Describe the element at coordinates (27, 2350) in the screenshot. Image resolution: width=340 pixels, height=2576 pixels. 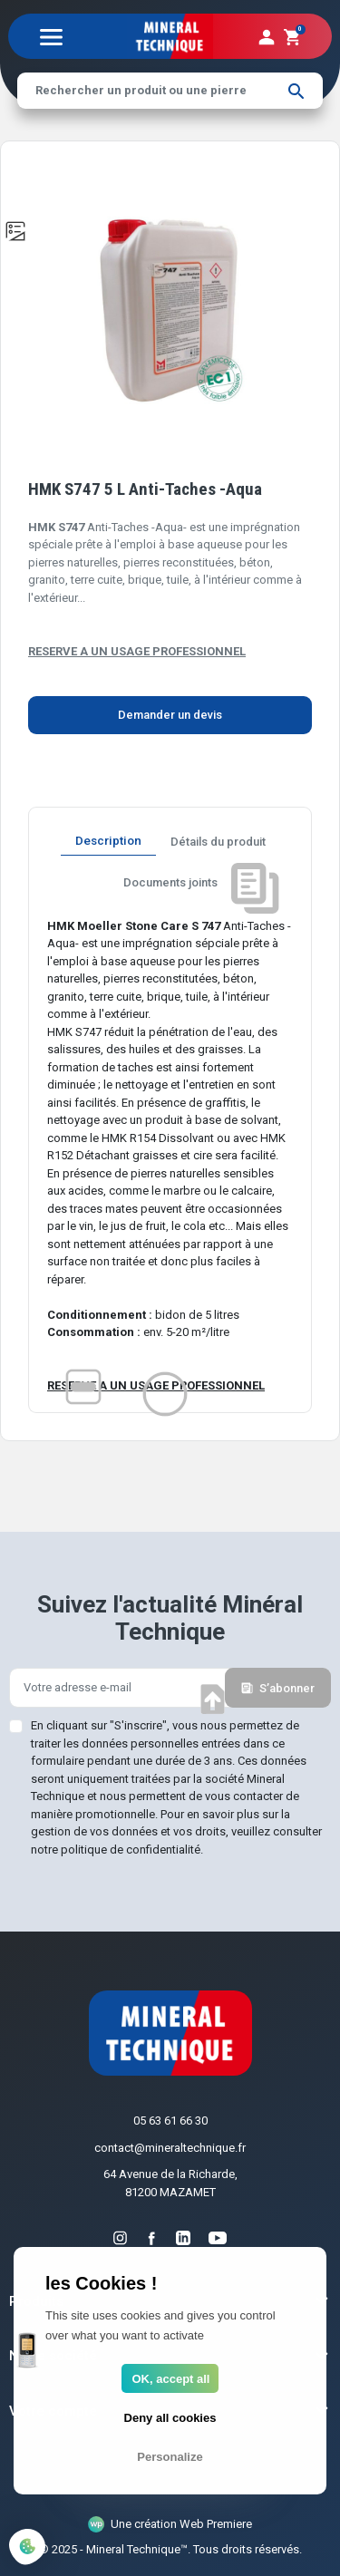
I see `access phone or calling features` at that location.